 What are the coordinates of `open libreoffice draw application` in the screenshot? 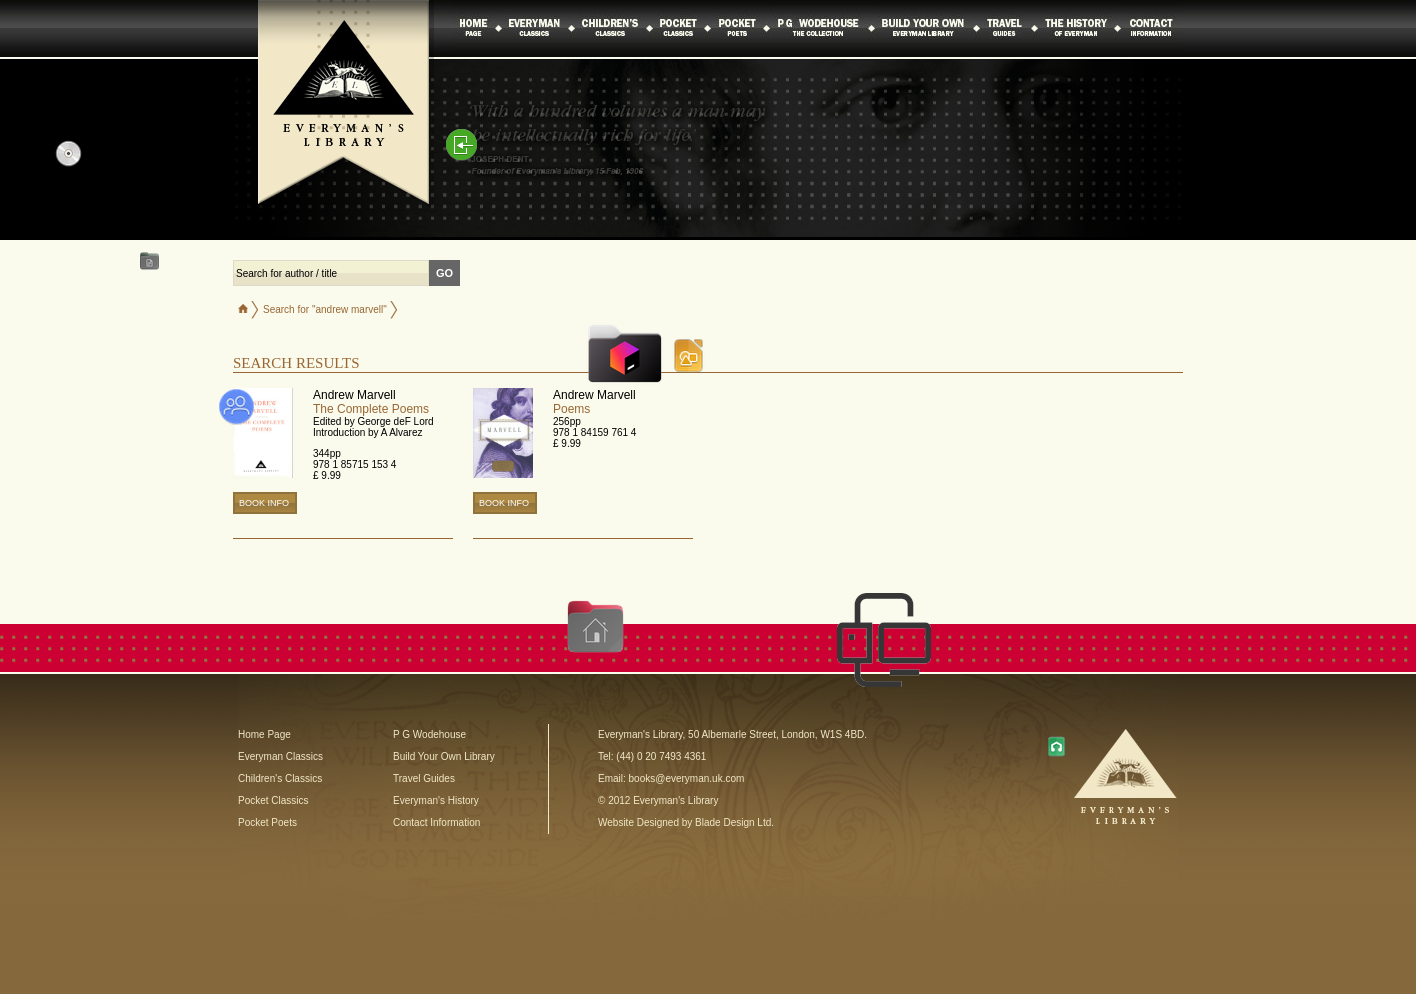 It's located at (688, 355).